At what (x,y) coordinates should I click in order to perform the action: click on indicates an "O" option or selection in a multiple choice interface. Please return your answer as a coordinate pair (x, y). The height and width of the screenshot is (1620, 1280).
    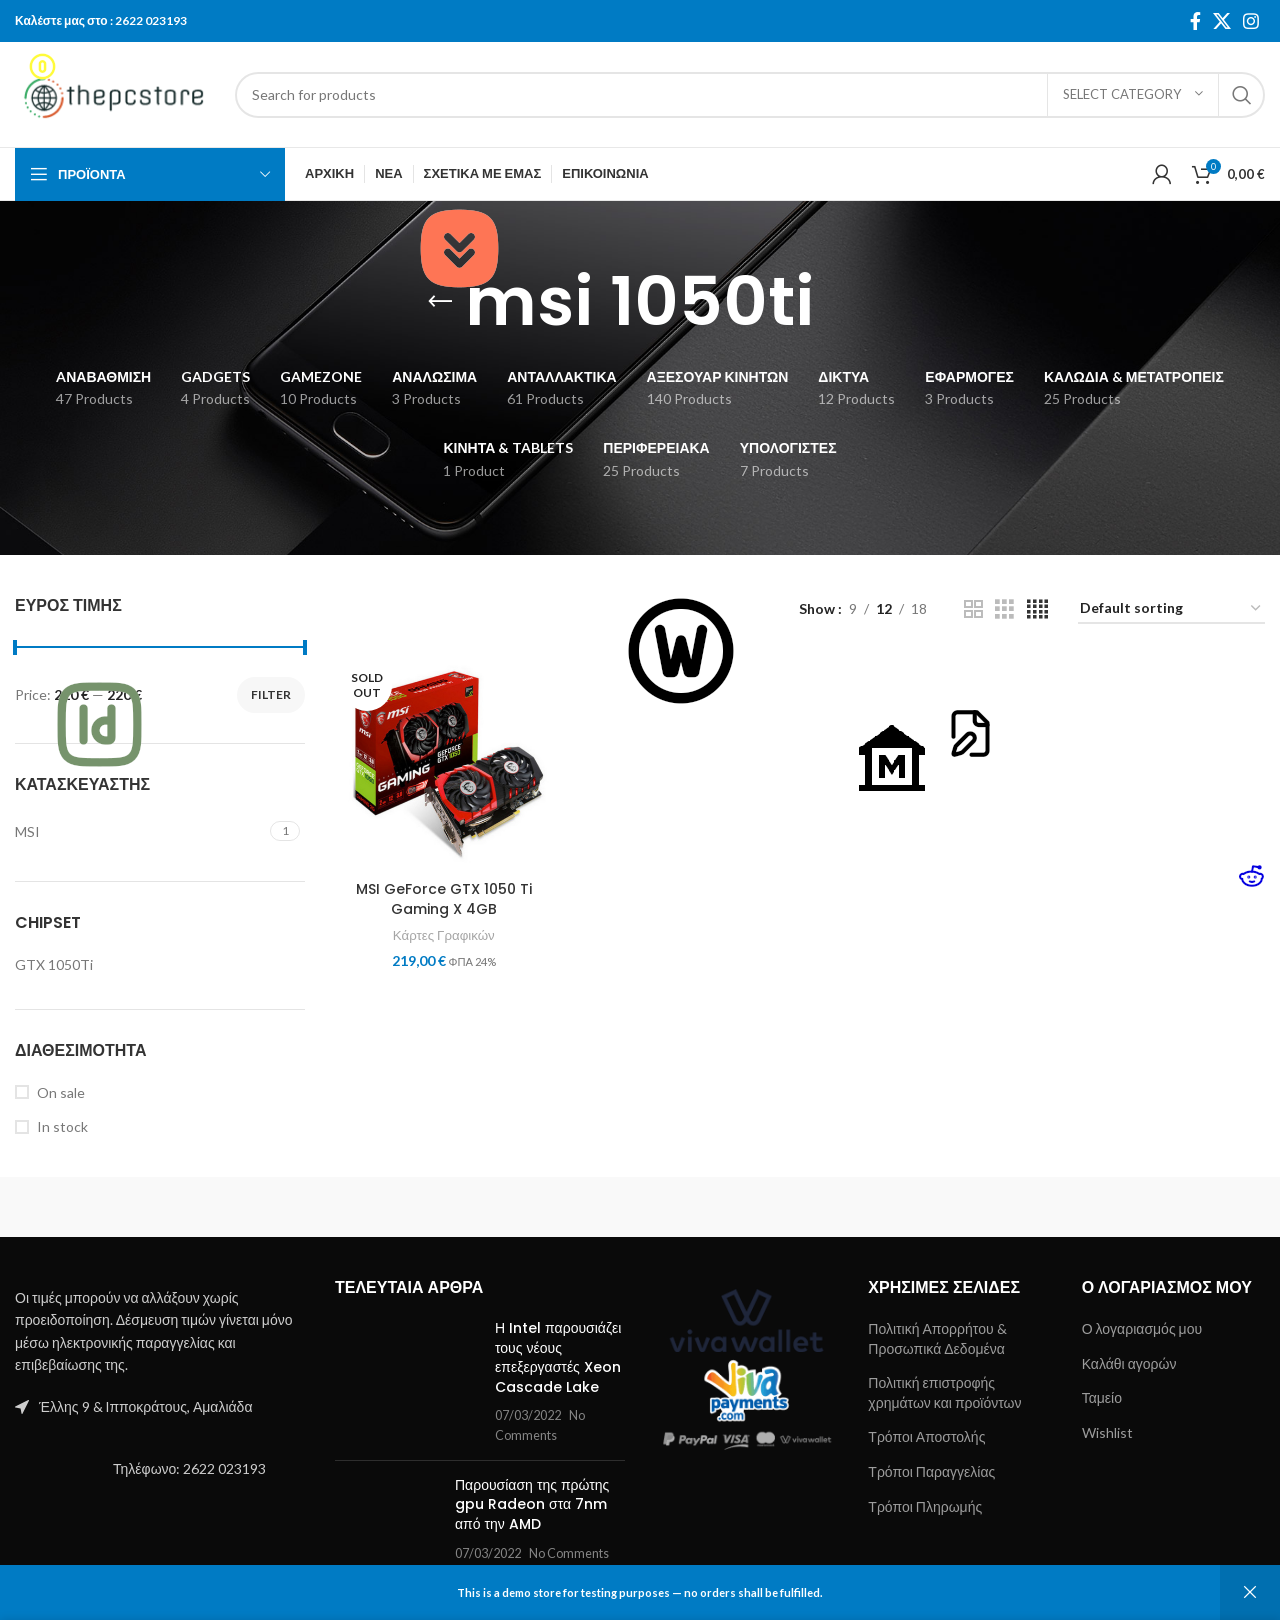
    Looking at the image, I should click on (42, 66).